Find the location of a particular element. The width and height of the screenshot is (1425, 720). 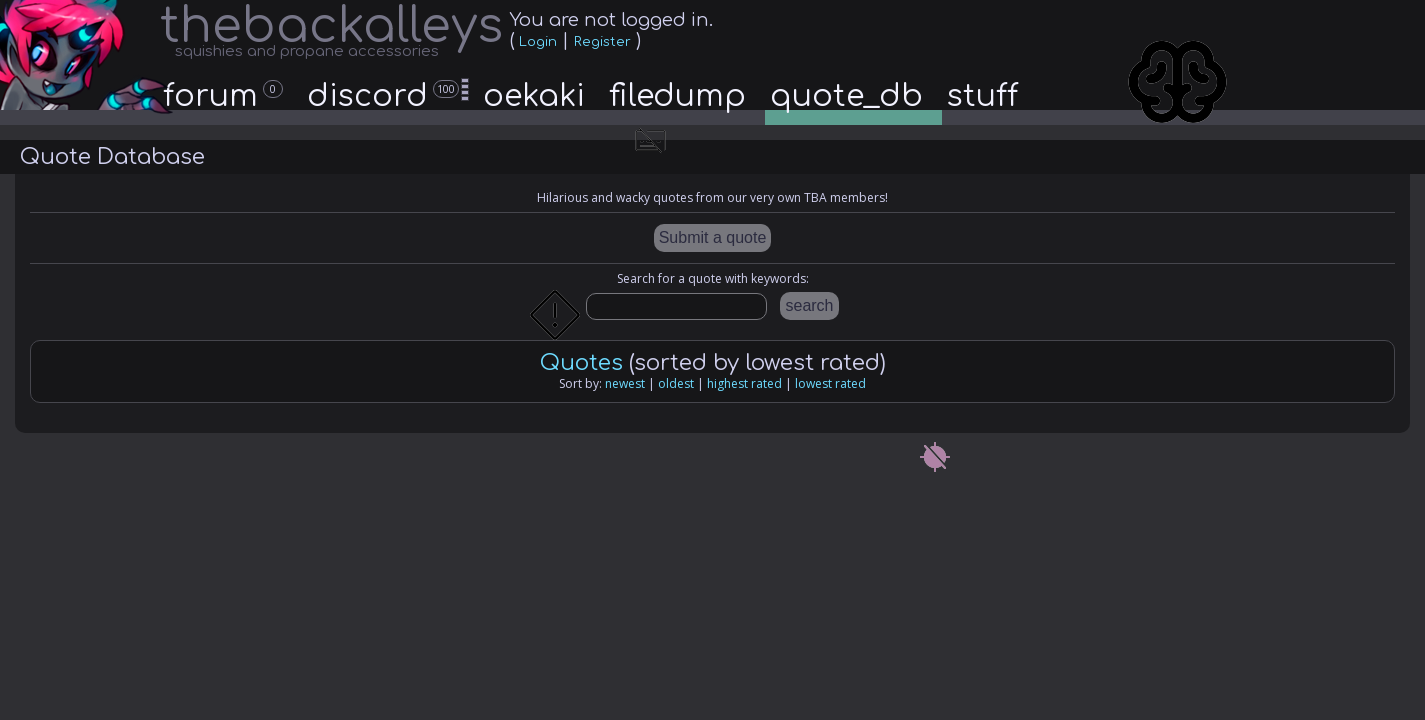

disable subtitles or closed captions is located at coordinates (650, 140).